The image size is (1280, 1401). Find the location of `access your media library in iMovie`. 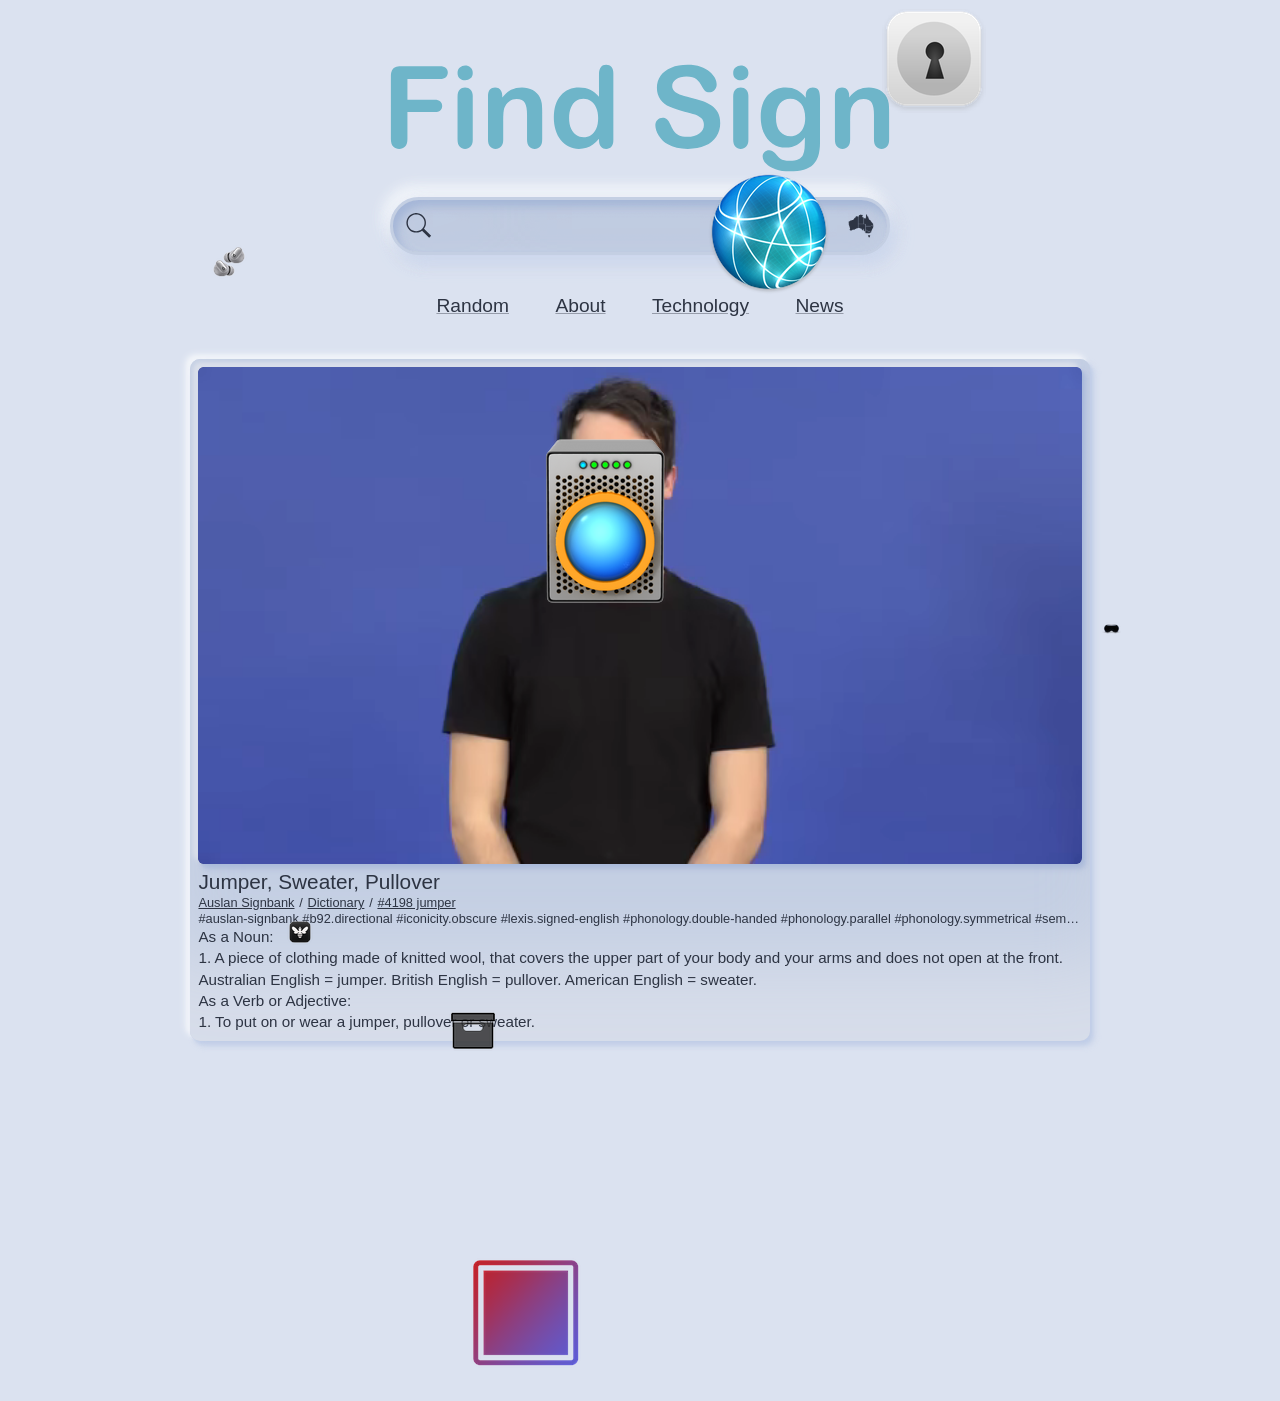

access your media library in iMovie is located at coordinates (525, 1312).